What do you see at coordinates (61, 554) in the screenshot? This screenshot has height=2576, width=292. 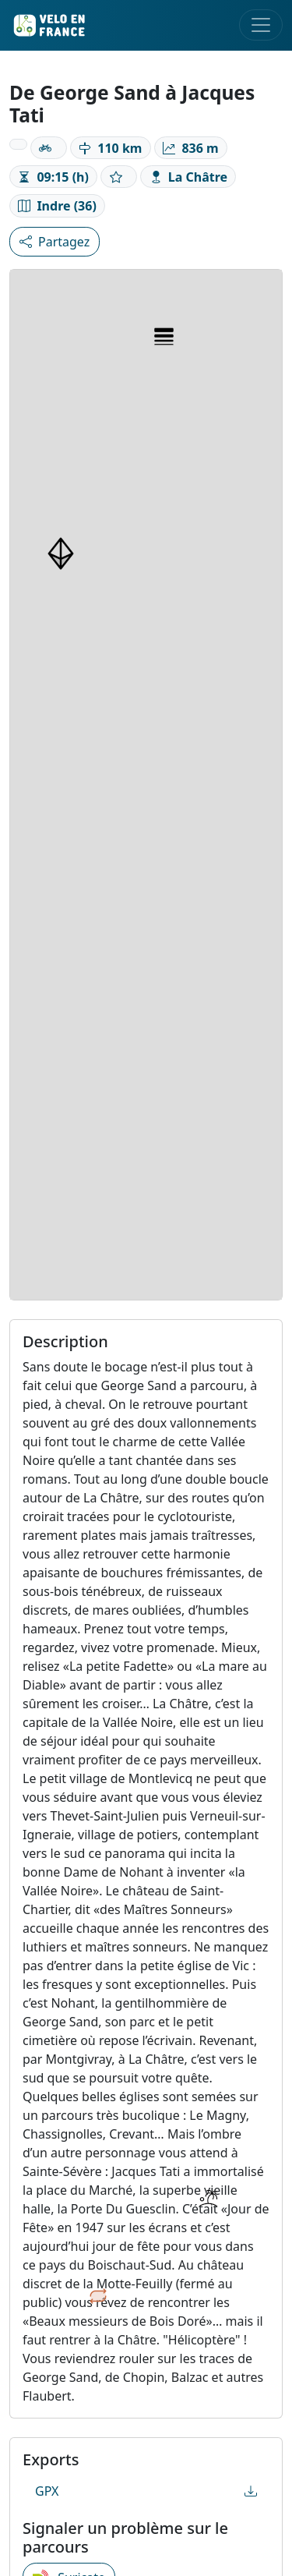 I see `view ethereum wallet or balance` at bounding box center [61, 554].